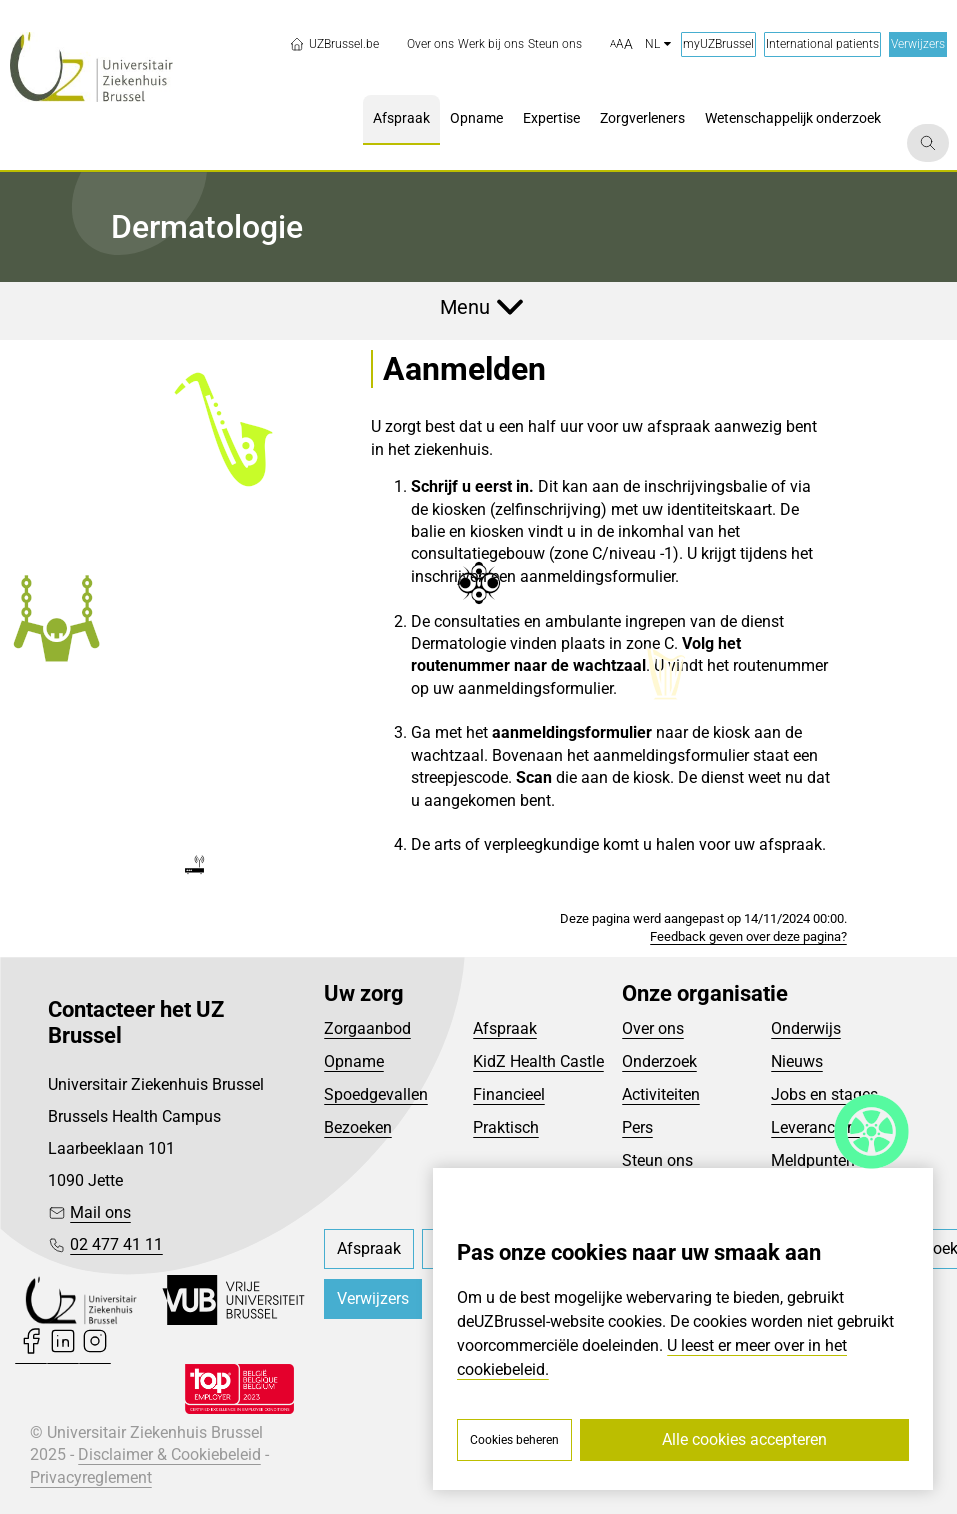 The width and height of the screenshot is (957, 1514). Describe the element at coordinates (223, 429) in the screenshot. I see `browse jazz or instrumental music` at that location.